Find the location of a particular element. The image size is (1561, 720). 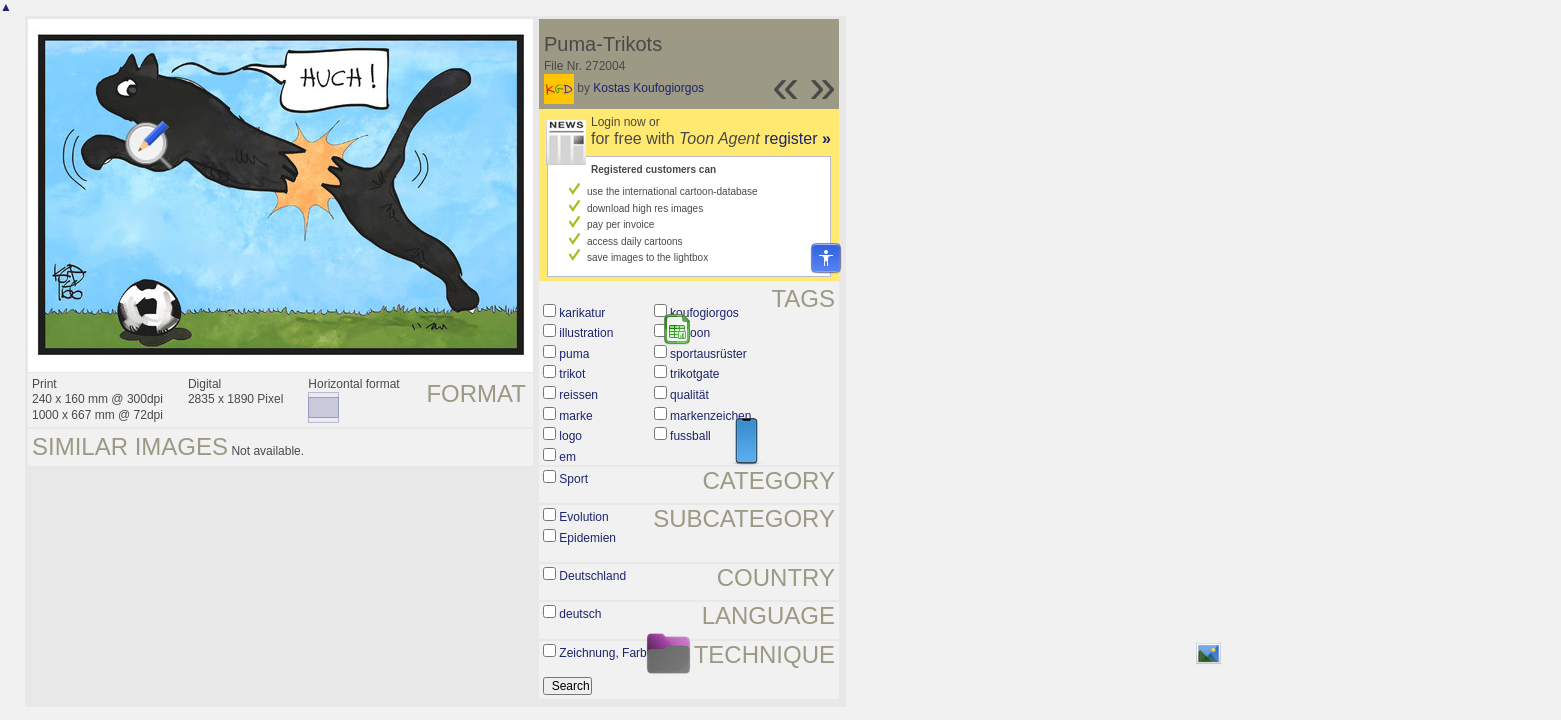

iPhone 13 device icon is located at coordinates (746, 441).